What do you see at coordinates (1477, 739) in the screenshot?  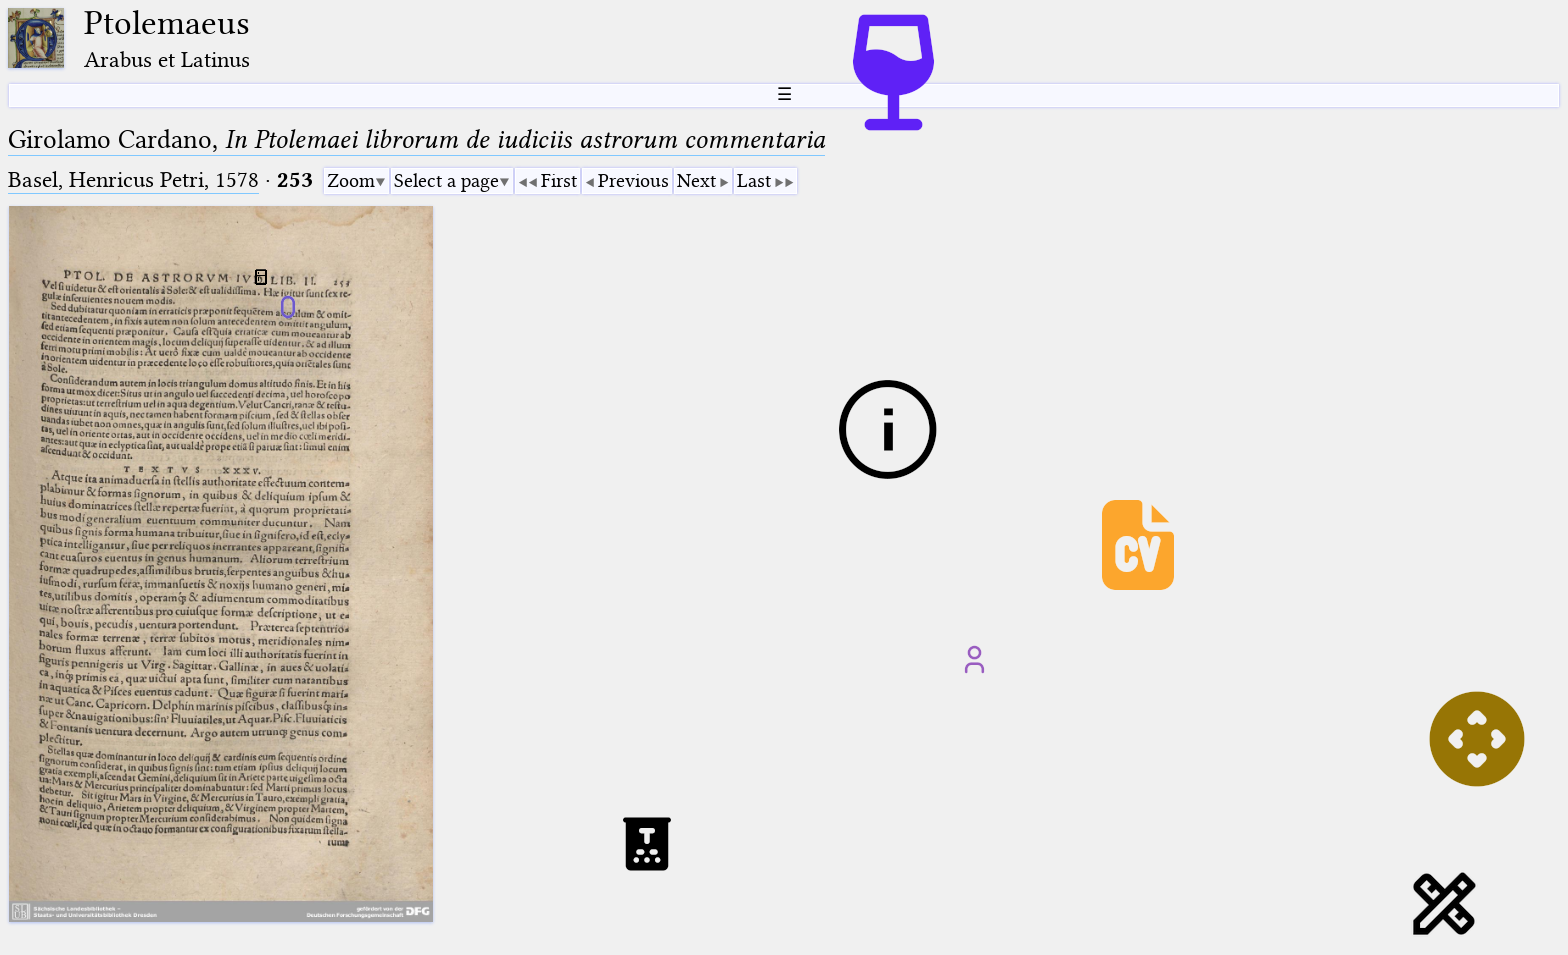 I see `expand or move content in all directions` at bounding box center [1477, 739].